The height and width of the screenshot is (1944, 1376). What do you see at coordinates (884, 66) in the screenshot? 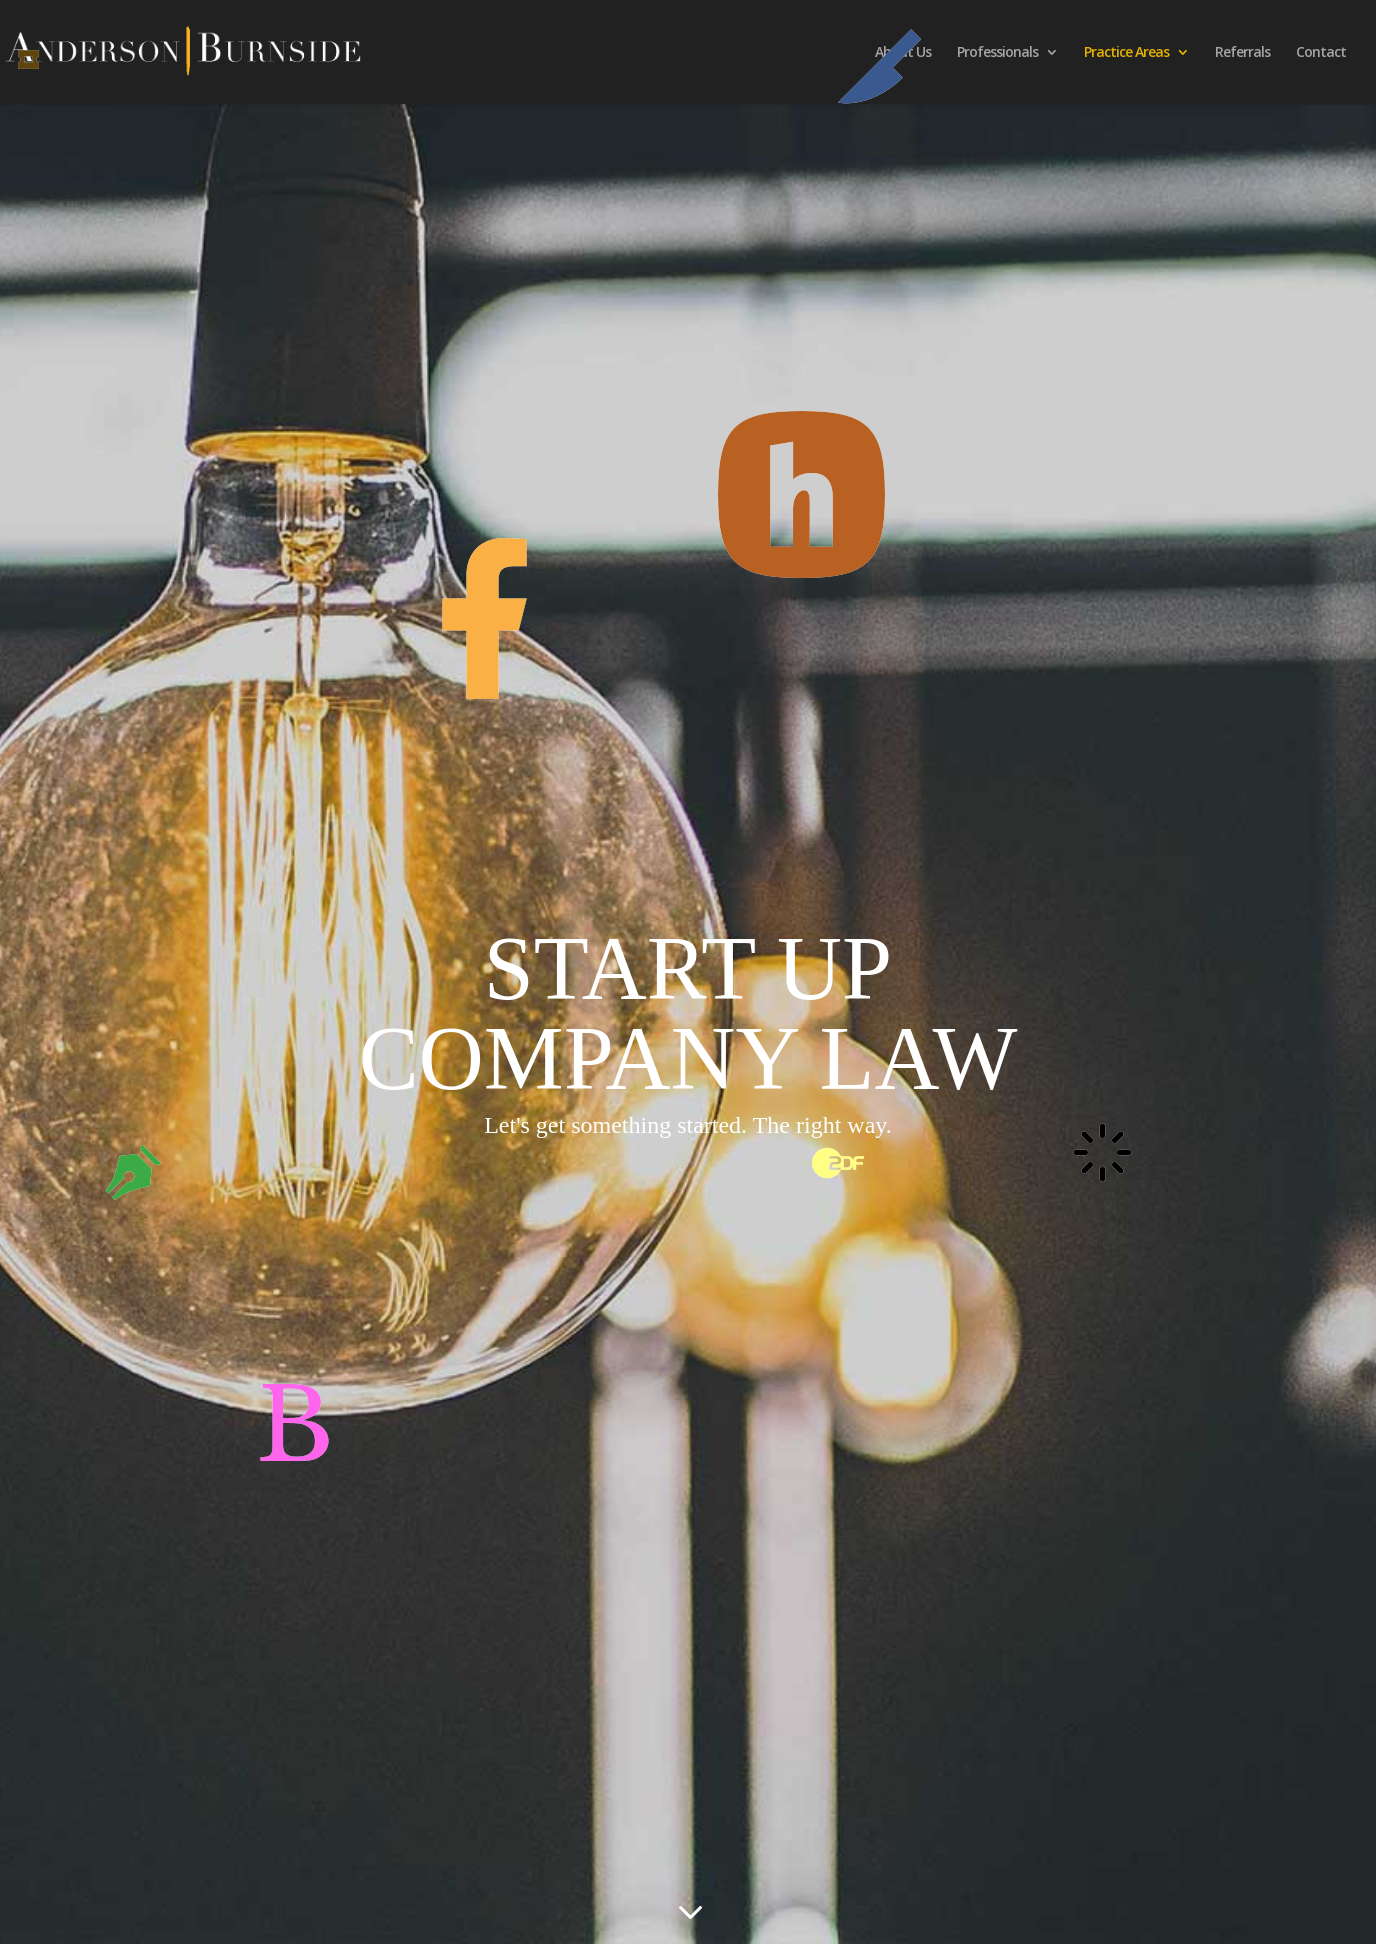
I see `slice or cut selected object` at bounding box center [884, 66].